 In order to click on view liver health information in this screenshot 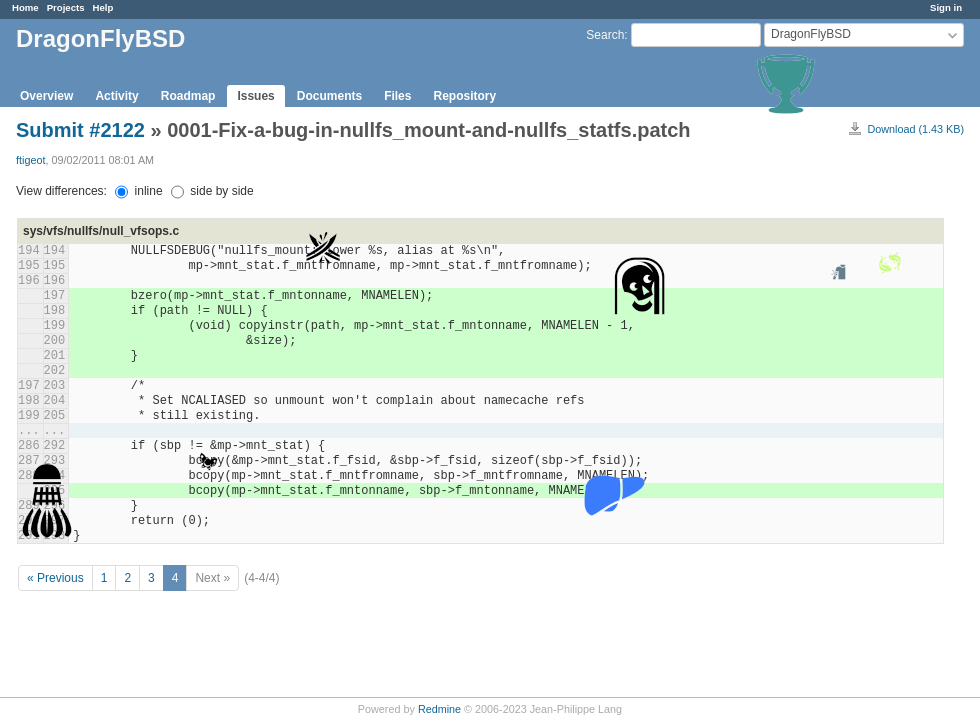, I will do `click(614, 495)`.